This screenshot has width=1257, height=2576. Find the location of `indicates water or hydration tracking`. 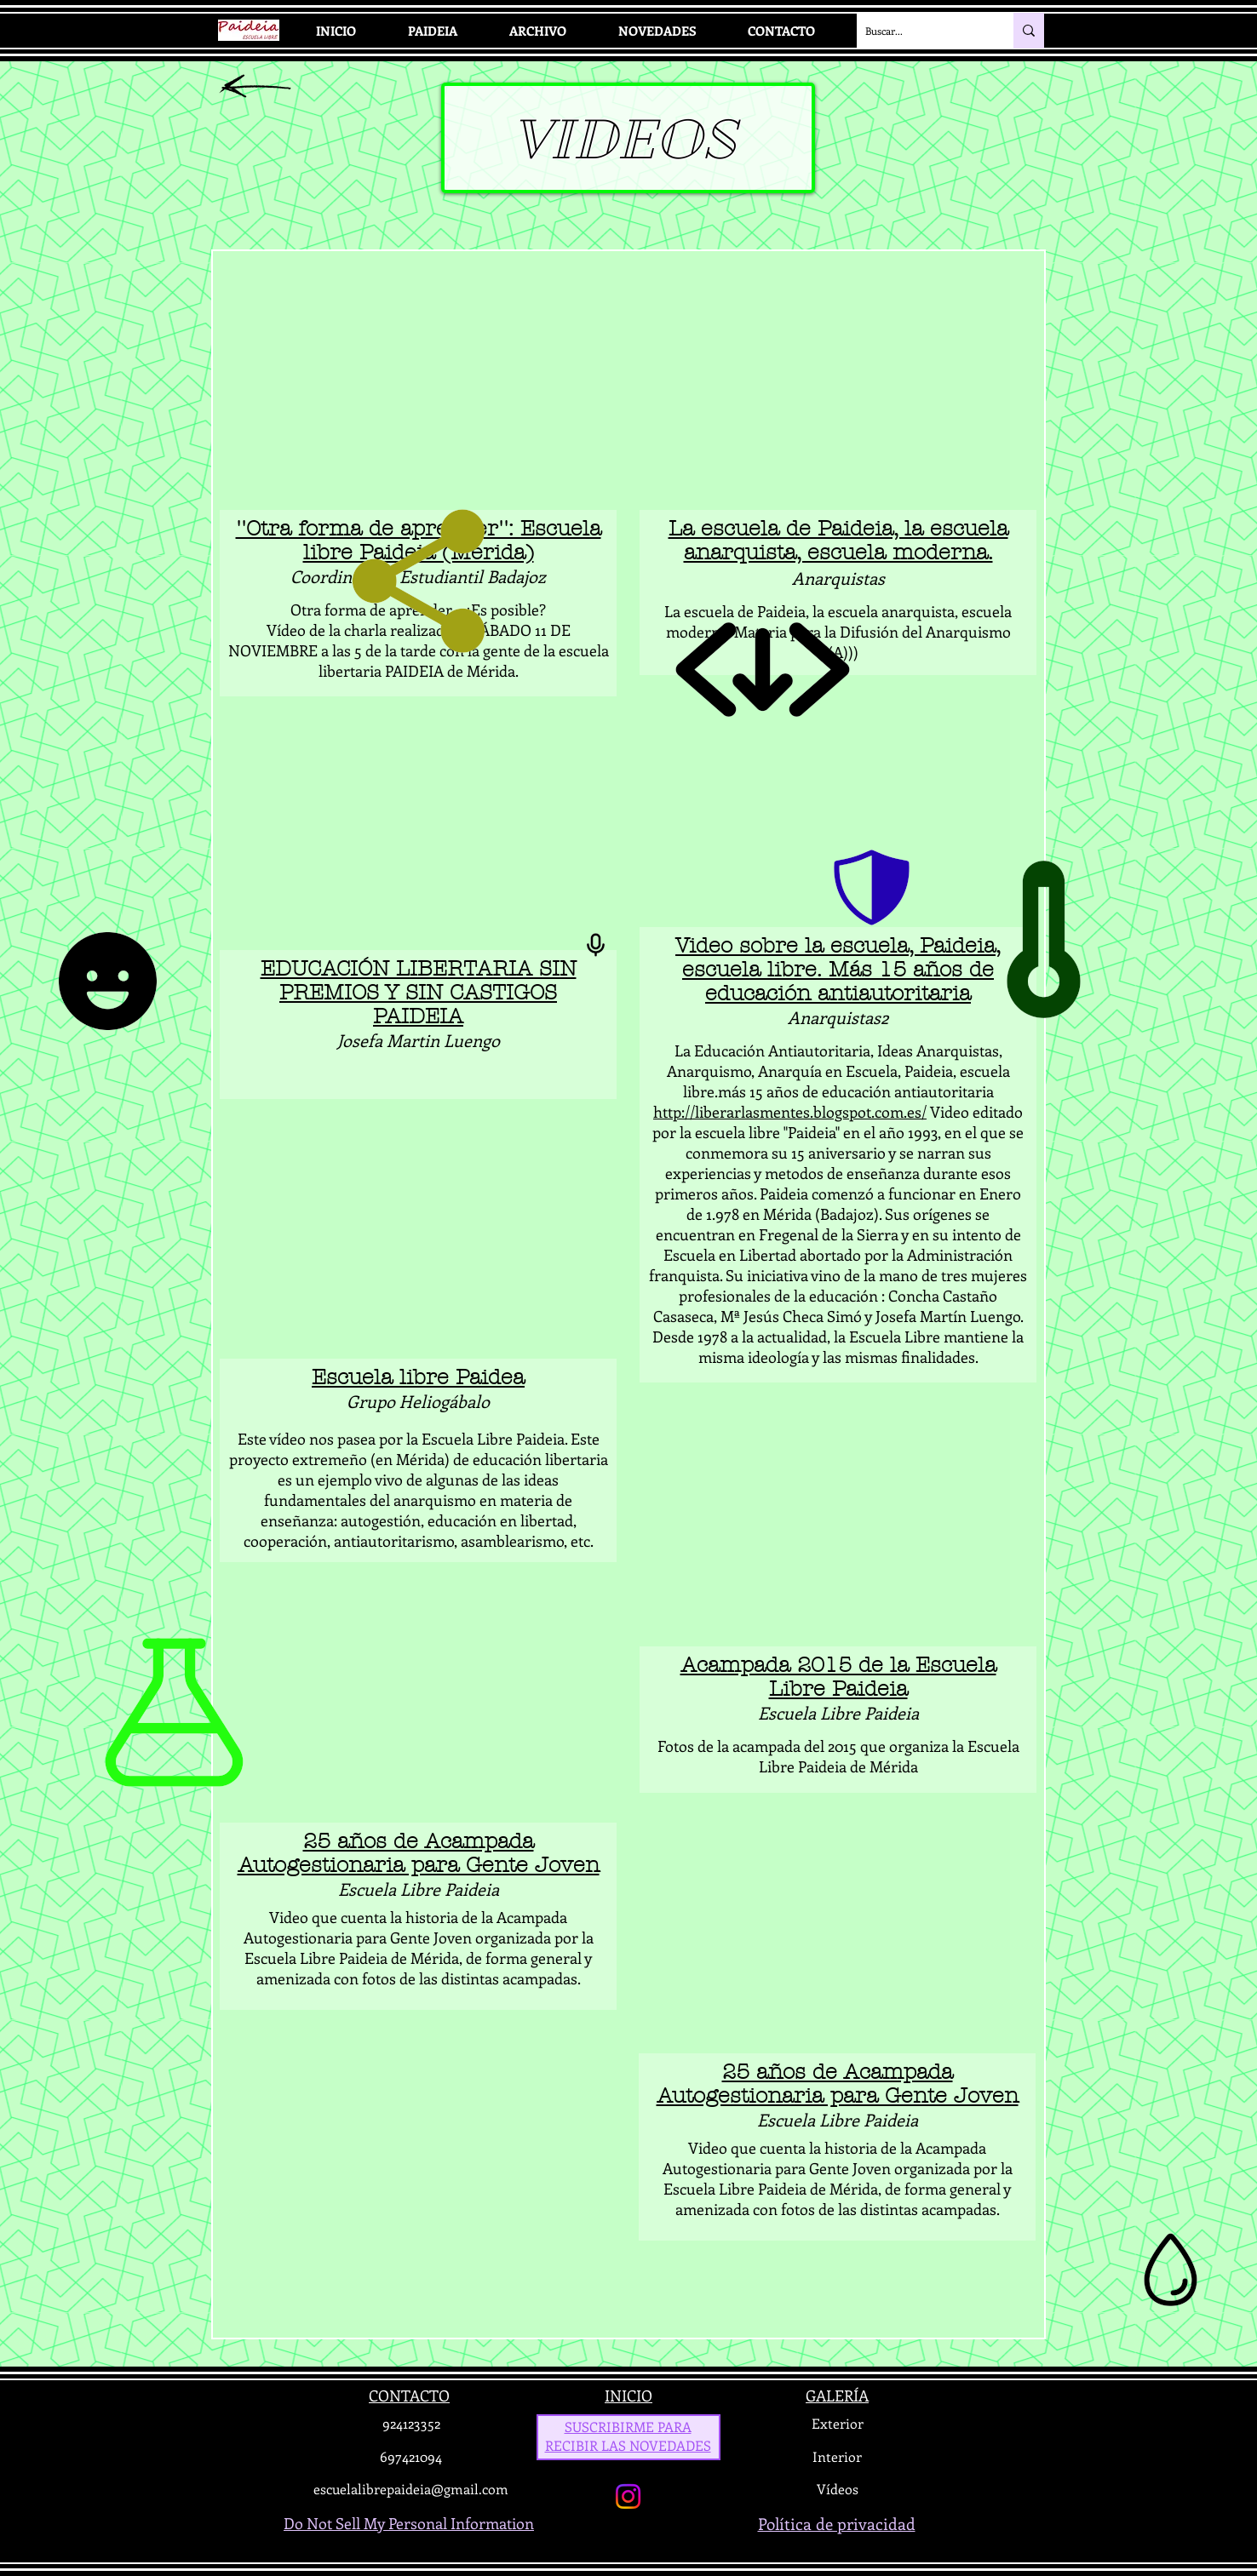

indicates water or hydration tracking is located at coordinates (1170, 2269).